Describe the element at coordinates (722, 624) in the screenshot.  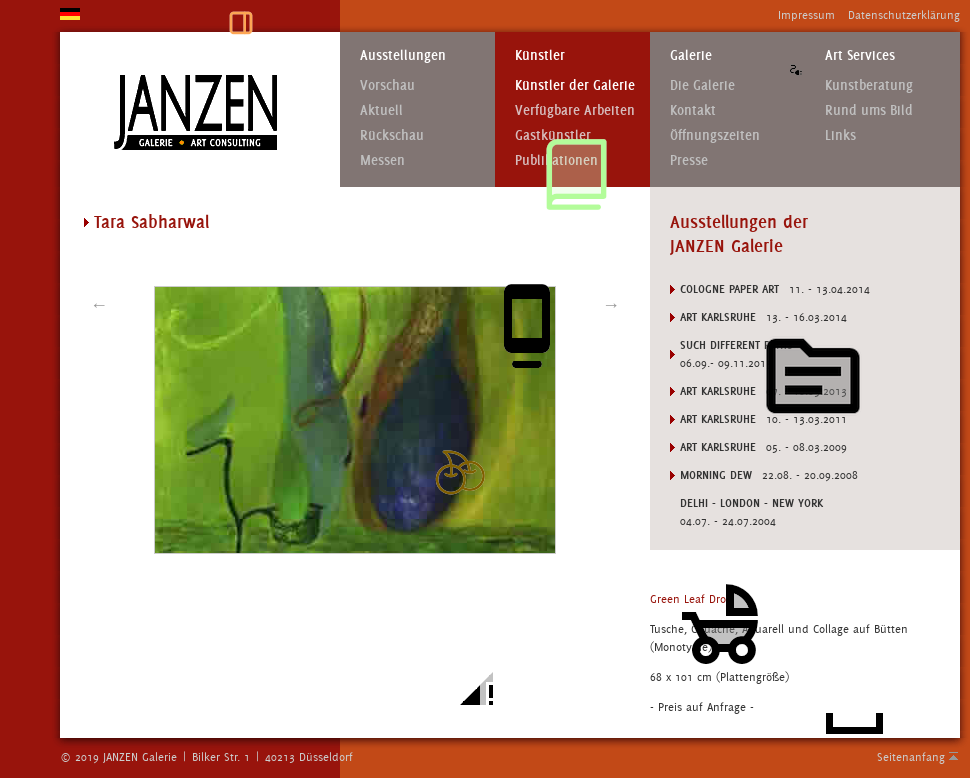
I see `indicates child-friendly or family-friendly location` at that location.